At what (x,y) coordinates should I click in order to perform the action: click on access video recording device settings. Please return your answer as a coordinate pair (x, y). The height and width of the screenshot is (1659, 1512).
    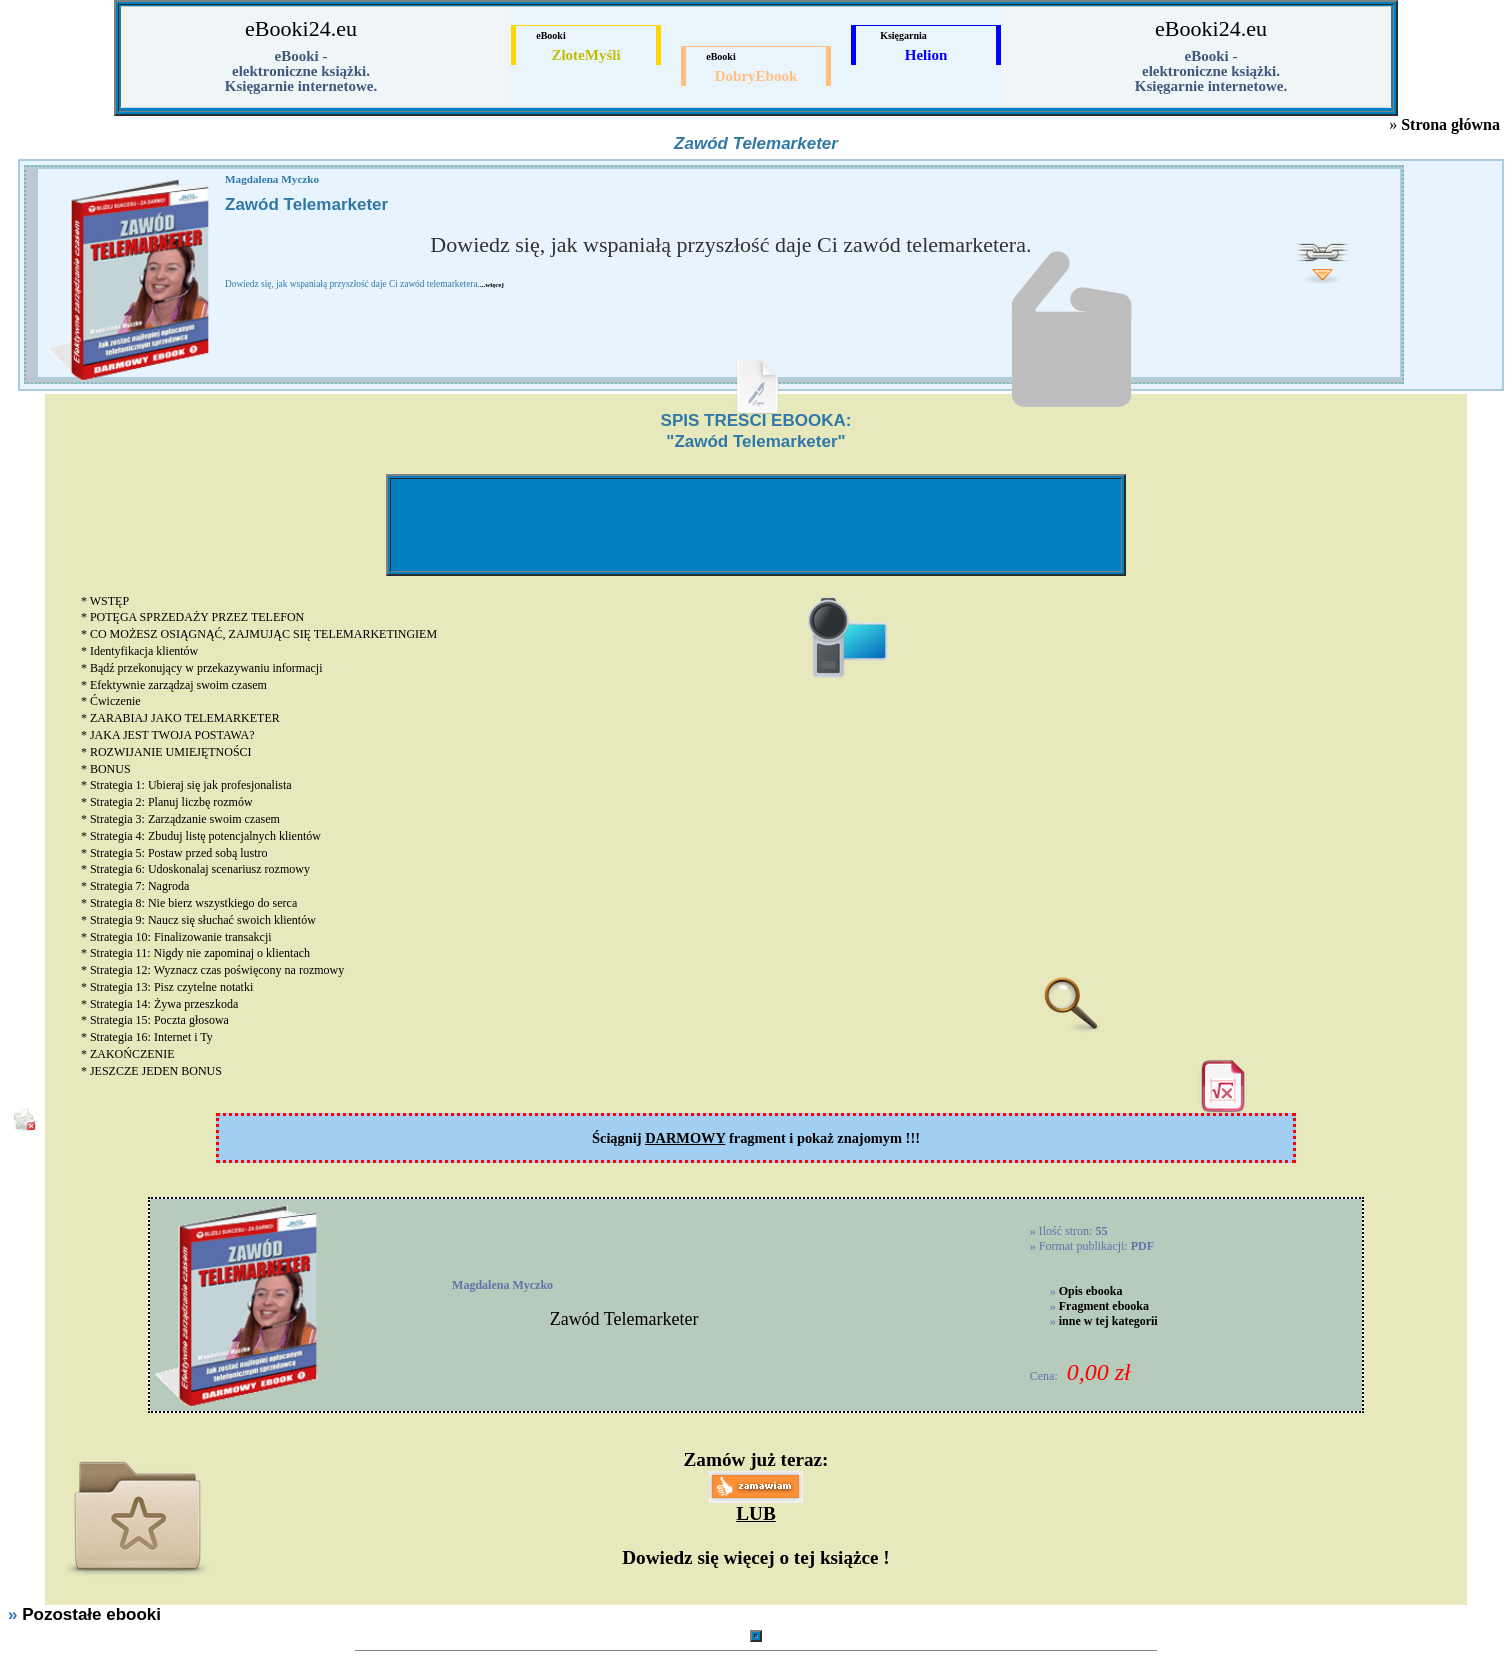
    Looking at the image, I should click on (847, 637).